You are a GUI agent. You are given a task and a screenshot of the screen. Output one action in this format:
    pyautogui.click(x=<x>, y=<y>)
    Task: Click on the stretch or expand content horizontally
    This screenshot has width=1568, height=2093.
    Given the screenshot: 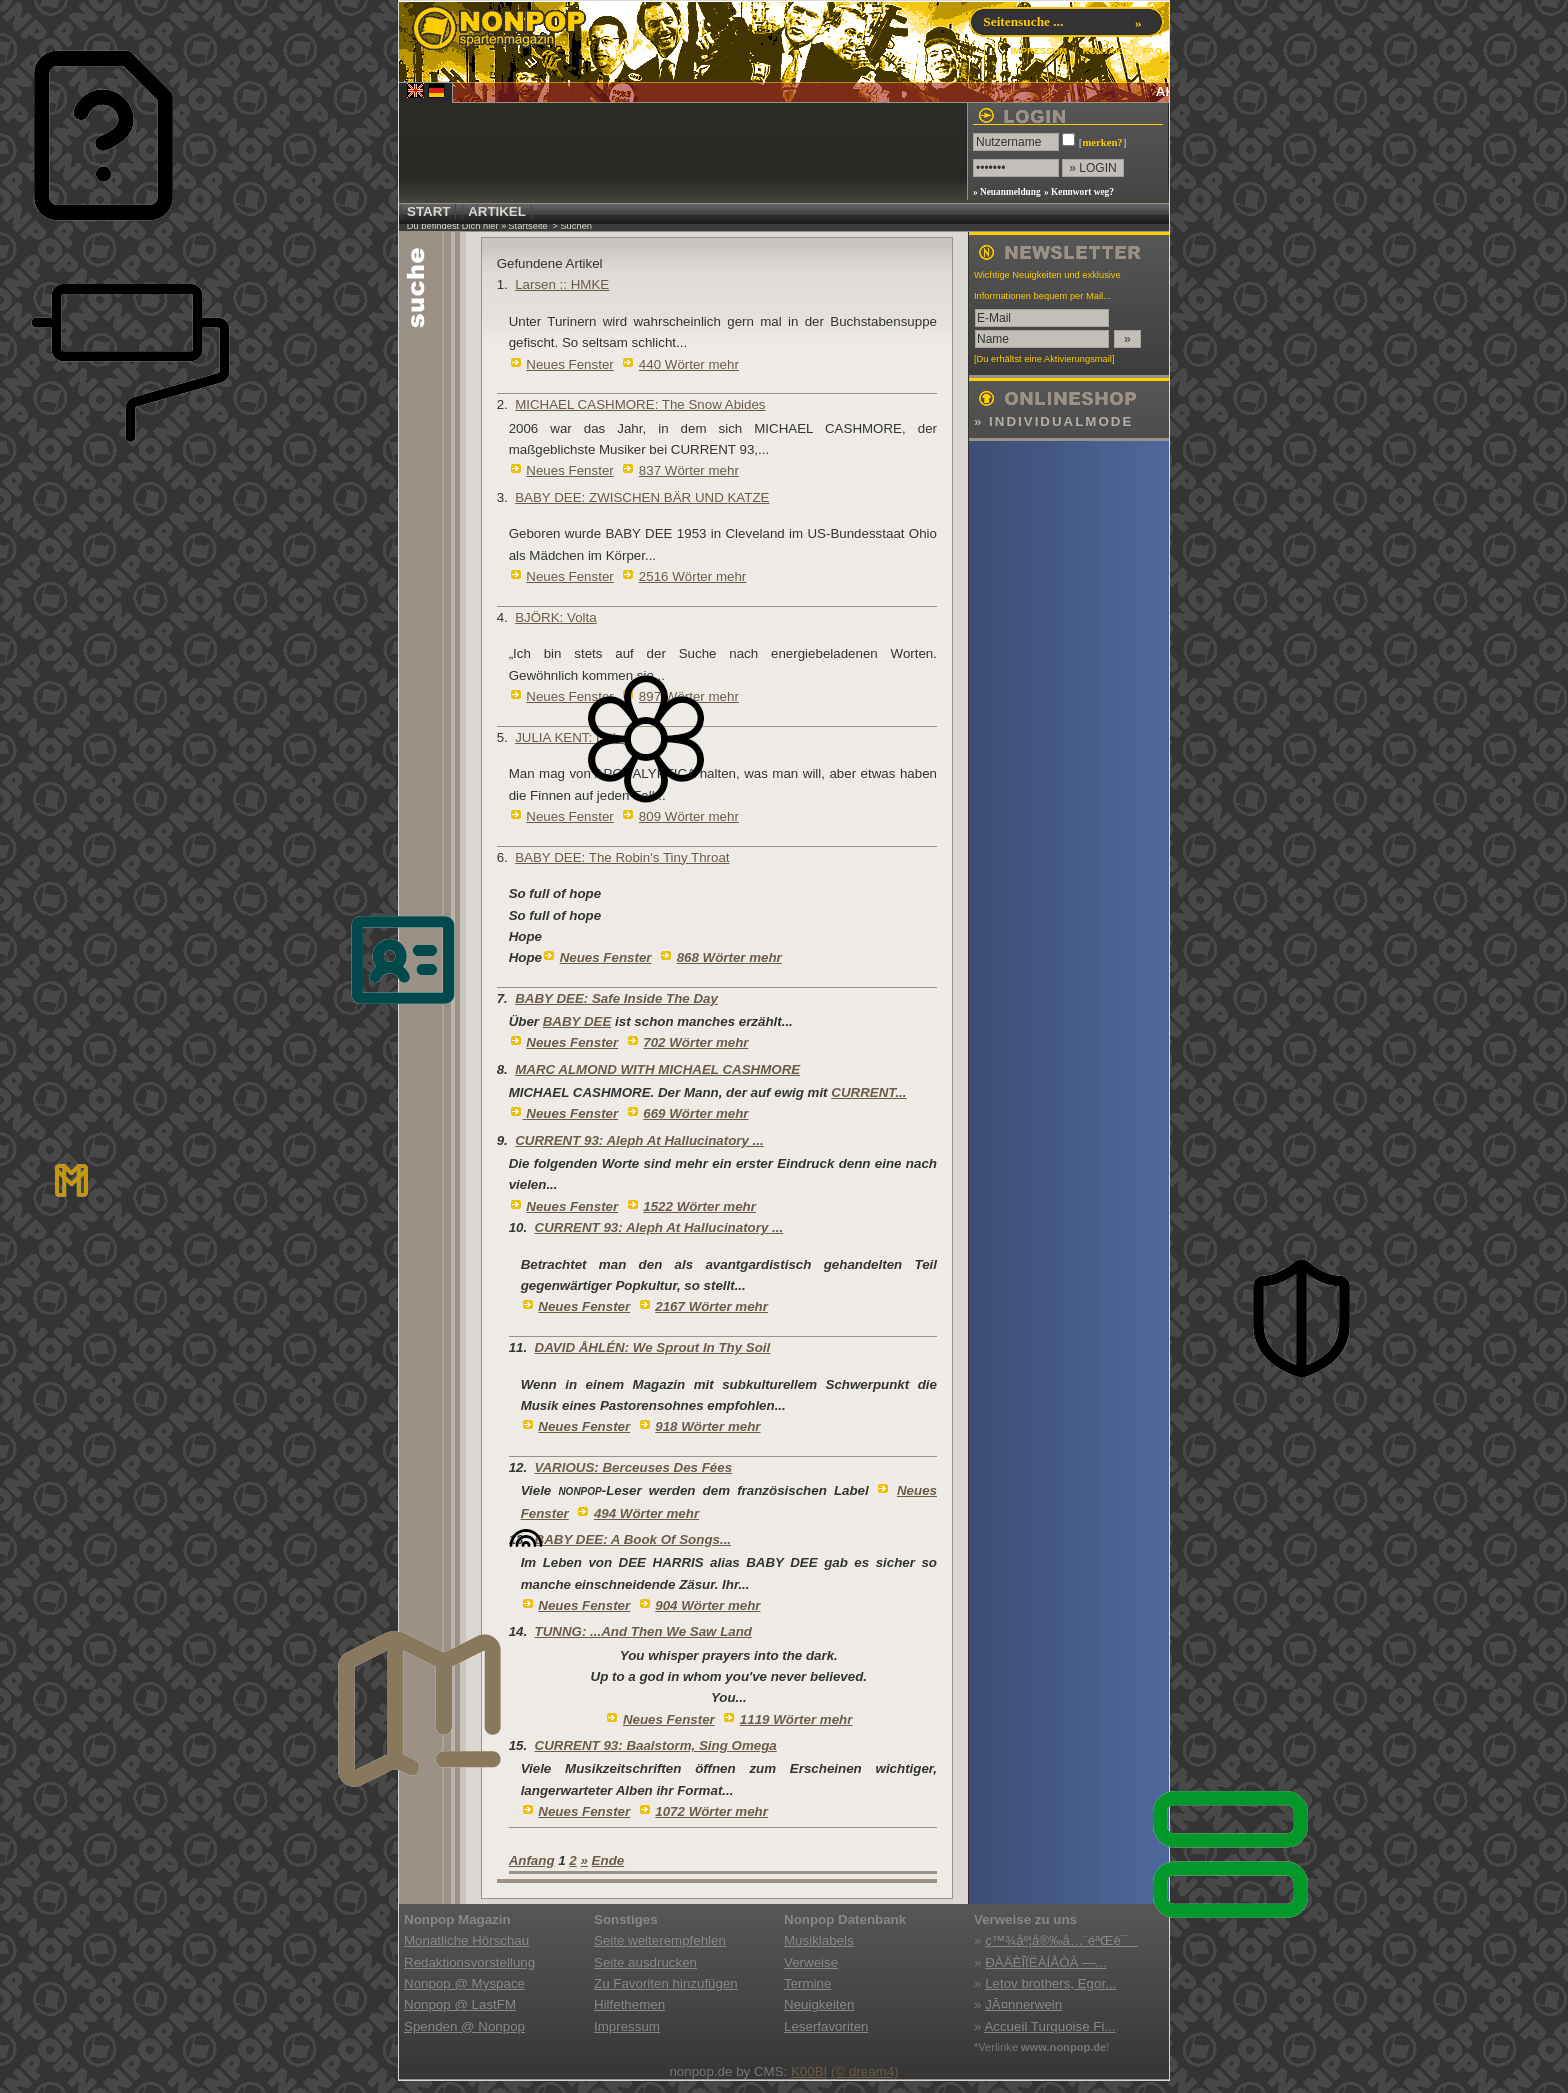 What is the action you would take?
    pyautogui.click(x=1230, y=1854)
    